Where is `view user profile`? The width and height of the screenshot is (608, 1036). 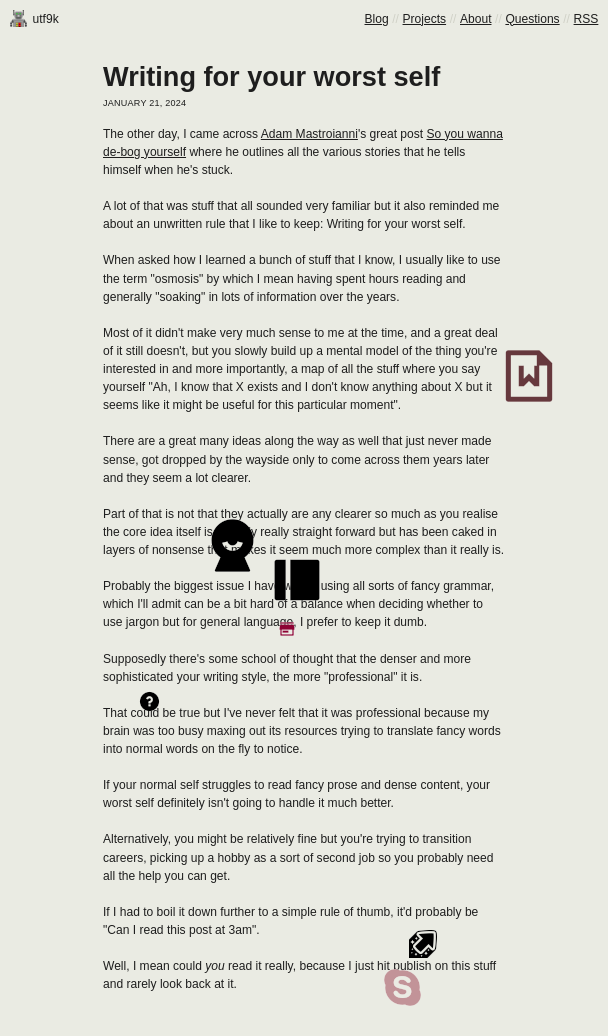 view user profile is located at coordinates (232, 545).